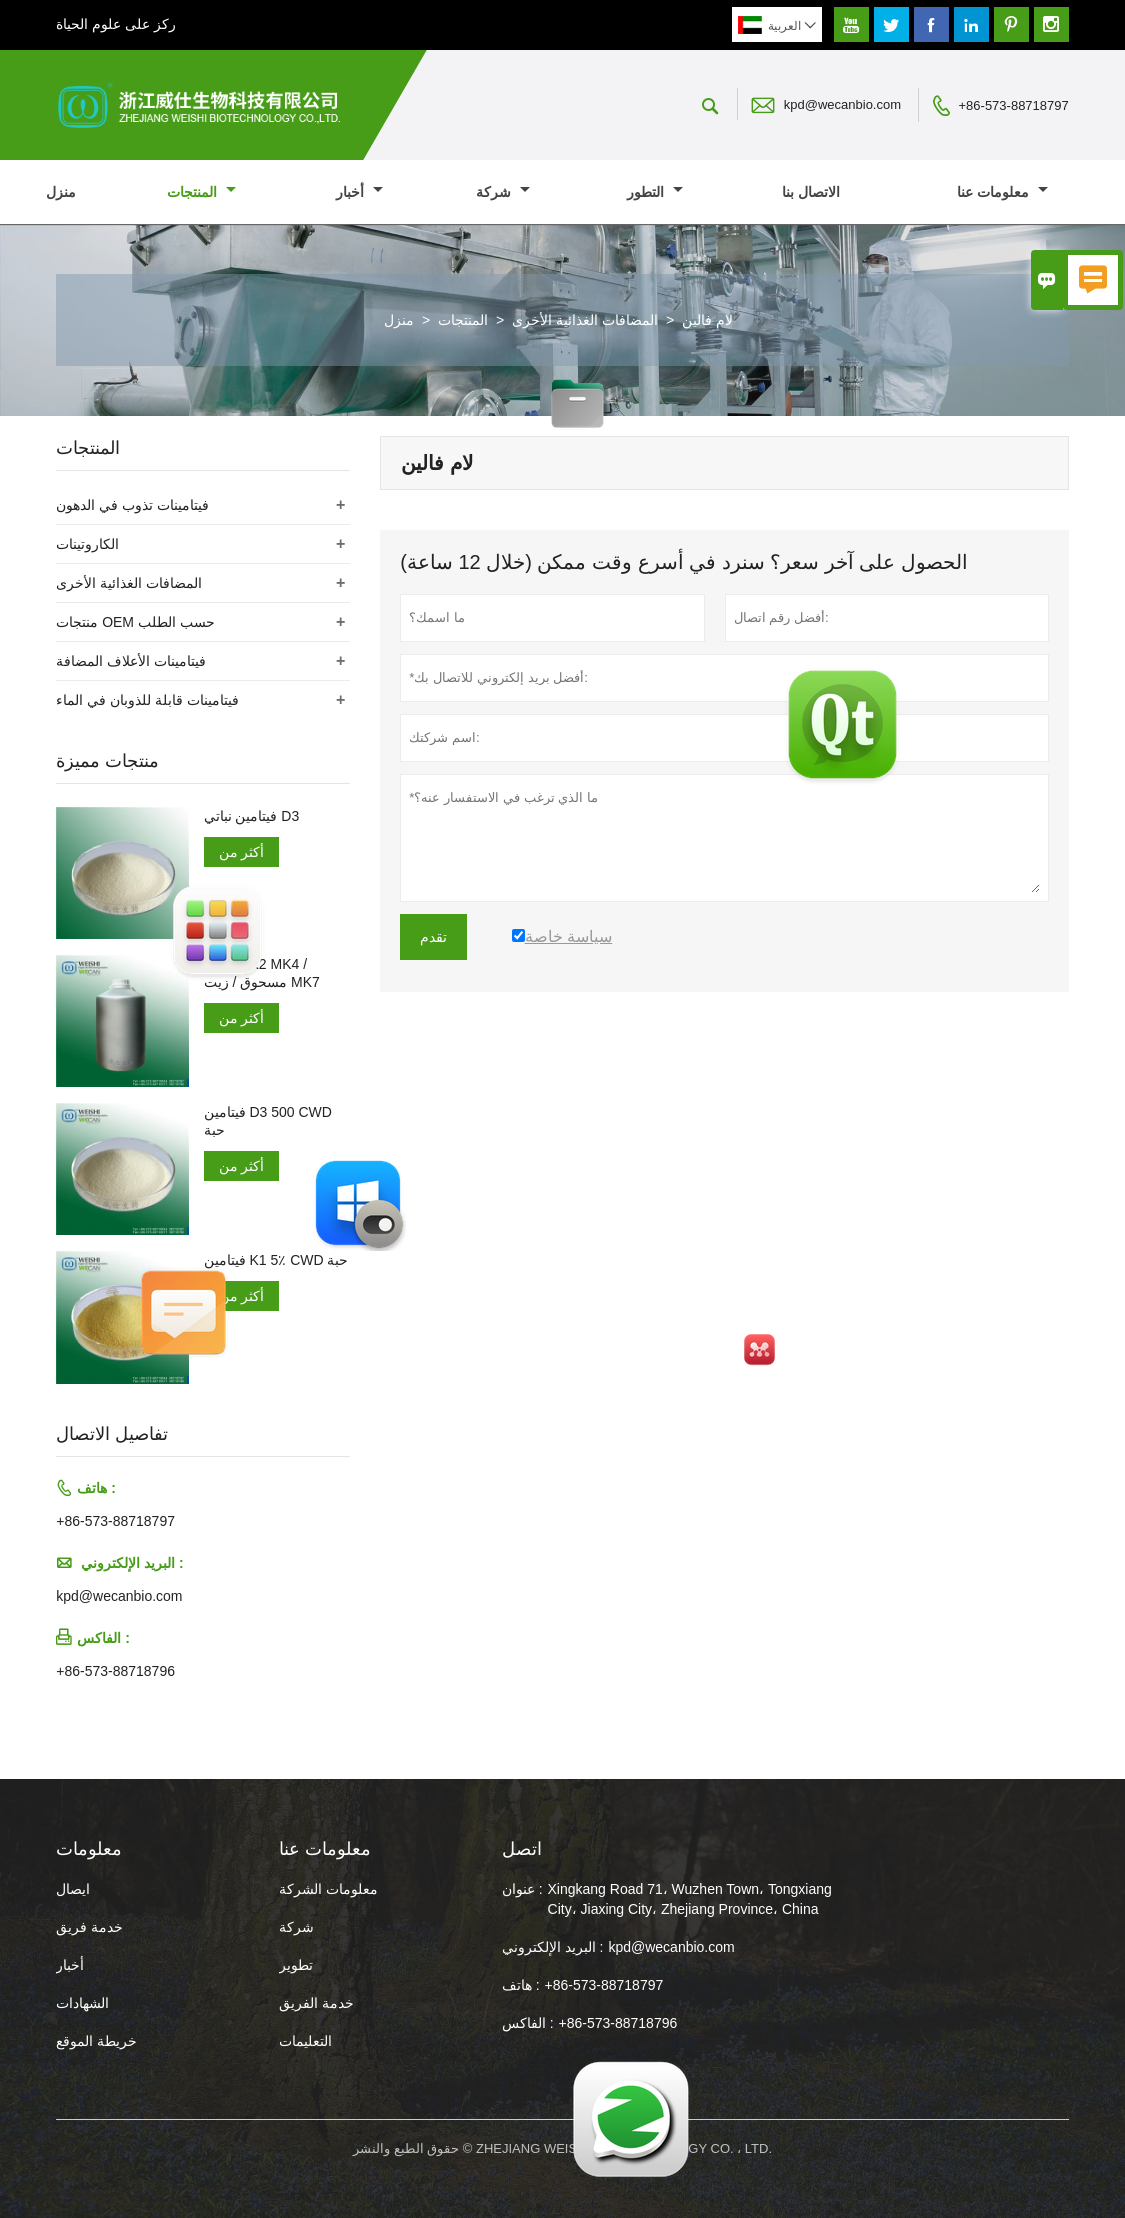 This screenshot has height=2218, width=1125. Describe the element at coordinates (358, 1203) in the screenshot. I see `launch winetricks to configure wine settings` at that location.